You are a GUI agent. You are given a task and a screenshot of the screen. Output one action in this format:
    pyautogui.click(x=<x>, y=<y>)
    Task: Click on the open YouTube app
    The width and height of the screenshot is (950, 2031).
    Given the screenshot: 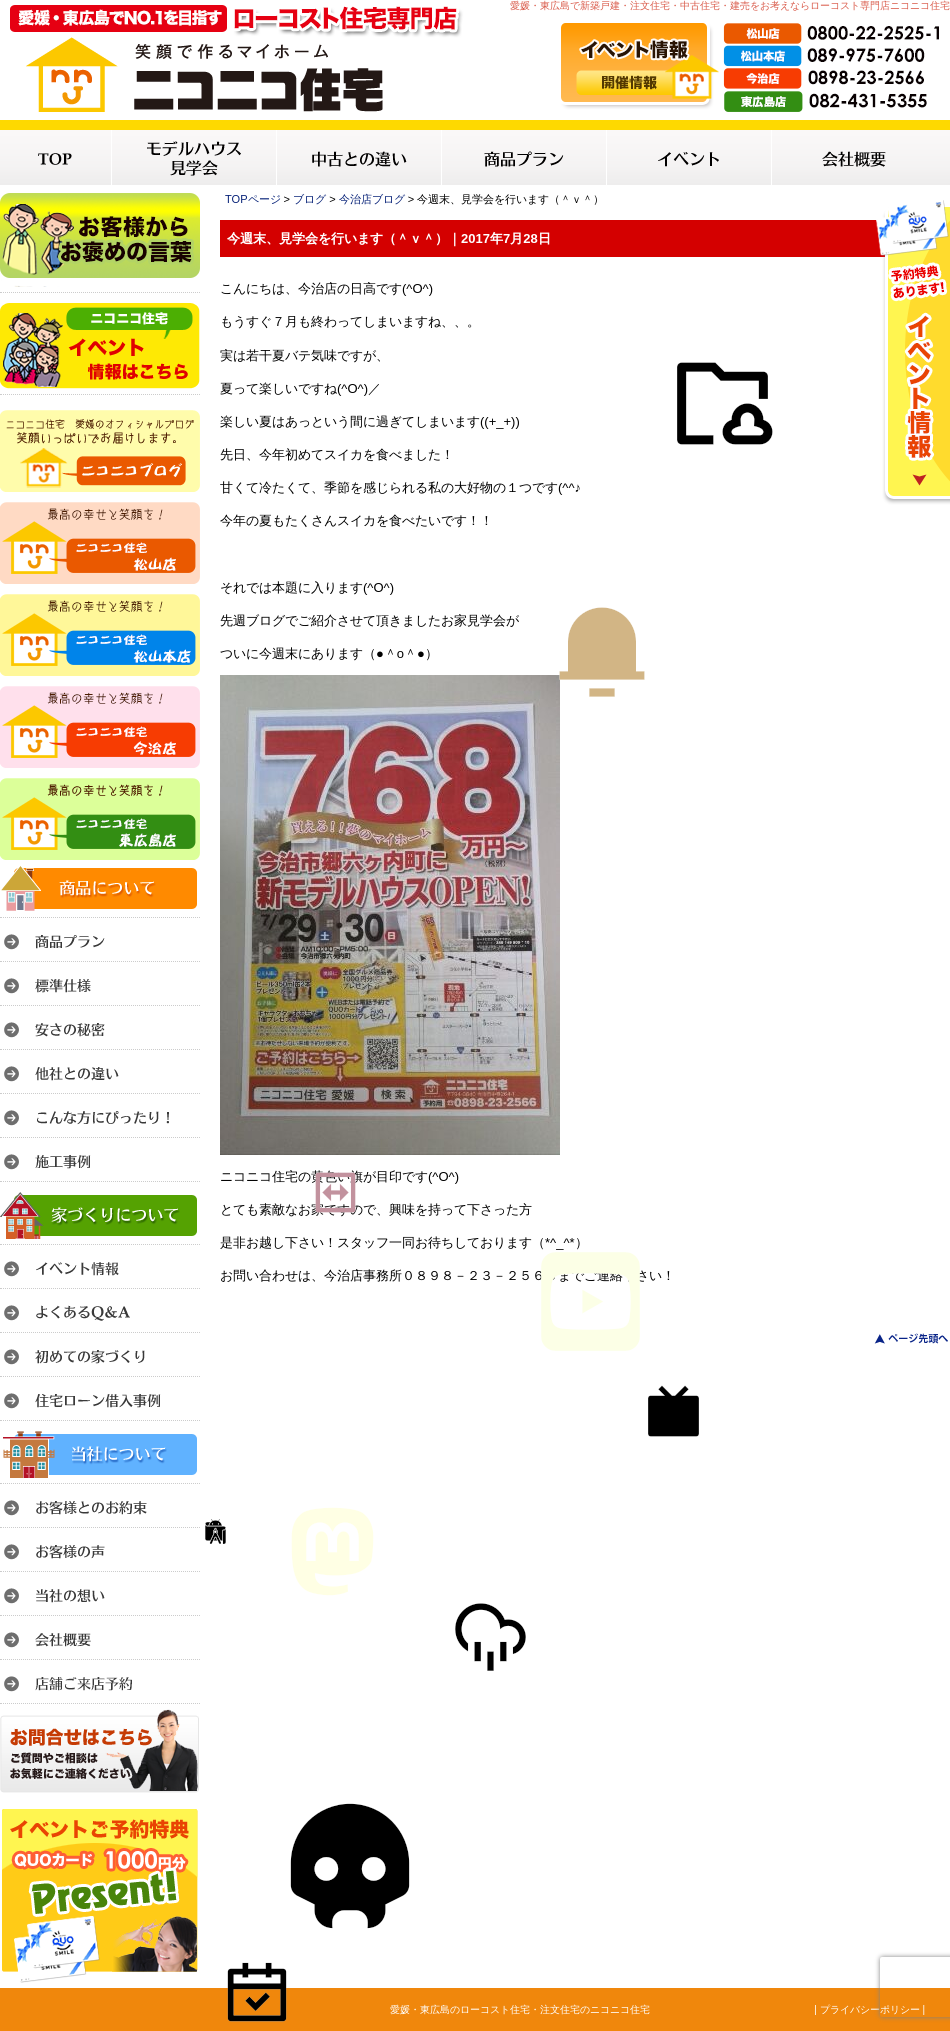 What is the action you would take?
    pyautogui.click(x=590, y=1301)
    